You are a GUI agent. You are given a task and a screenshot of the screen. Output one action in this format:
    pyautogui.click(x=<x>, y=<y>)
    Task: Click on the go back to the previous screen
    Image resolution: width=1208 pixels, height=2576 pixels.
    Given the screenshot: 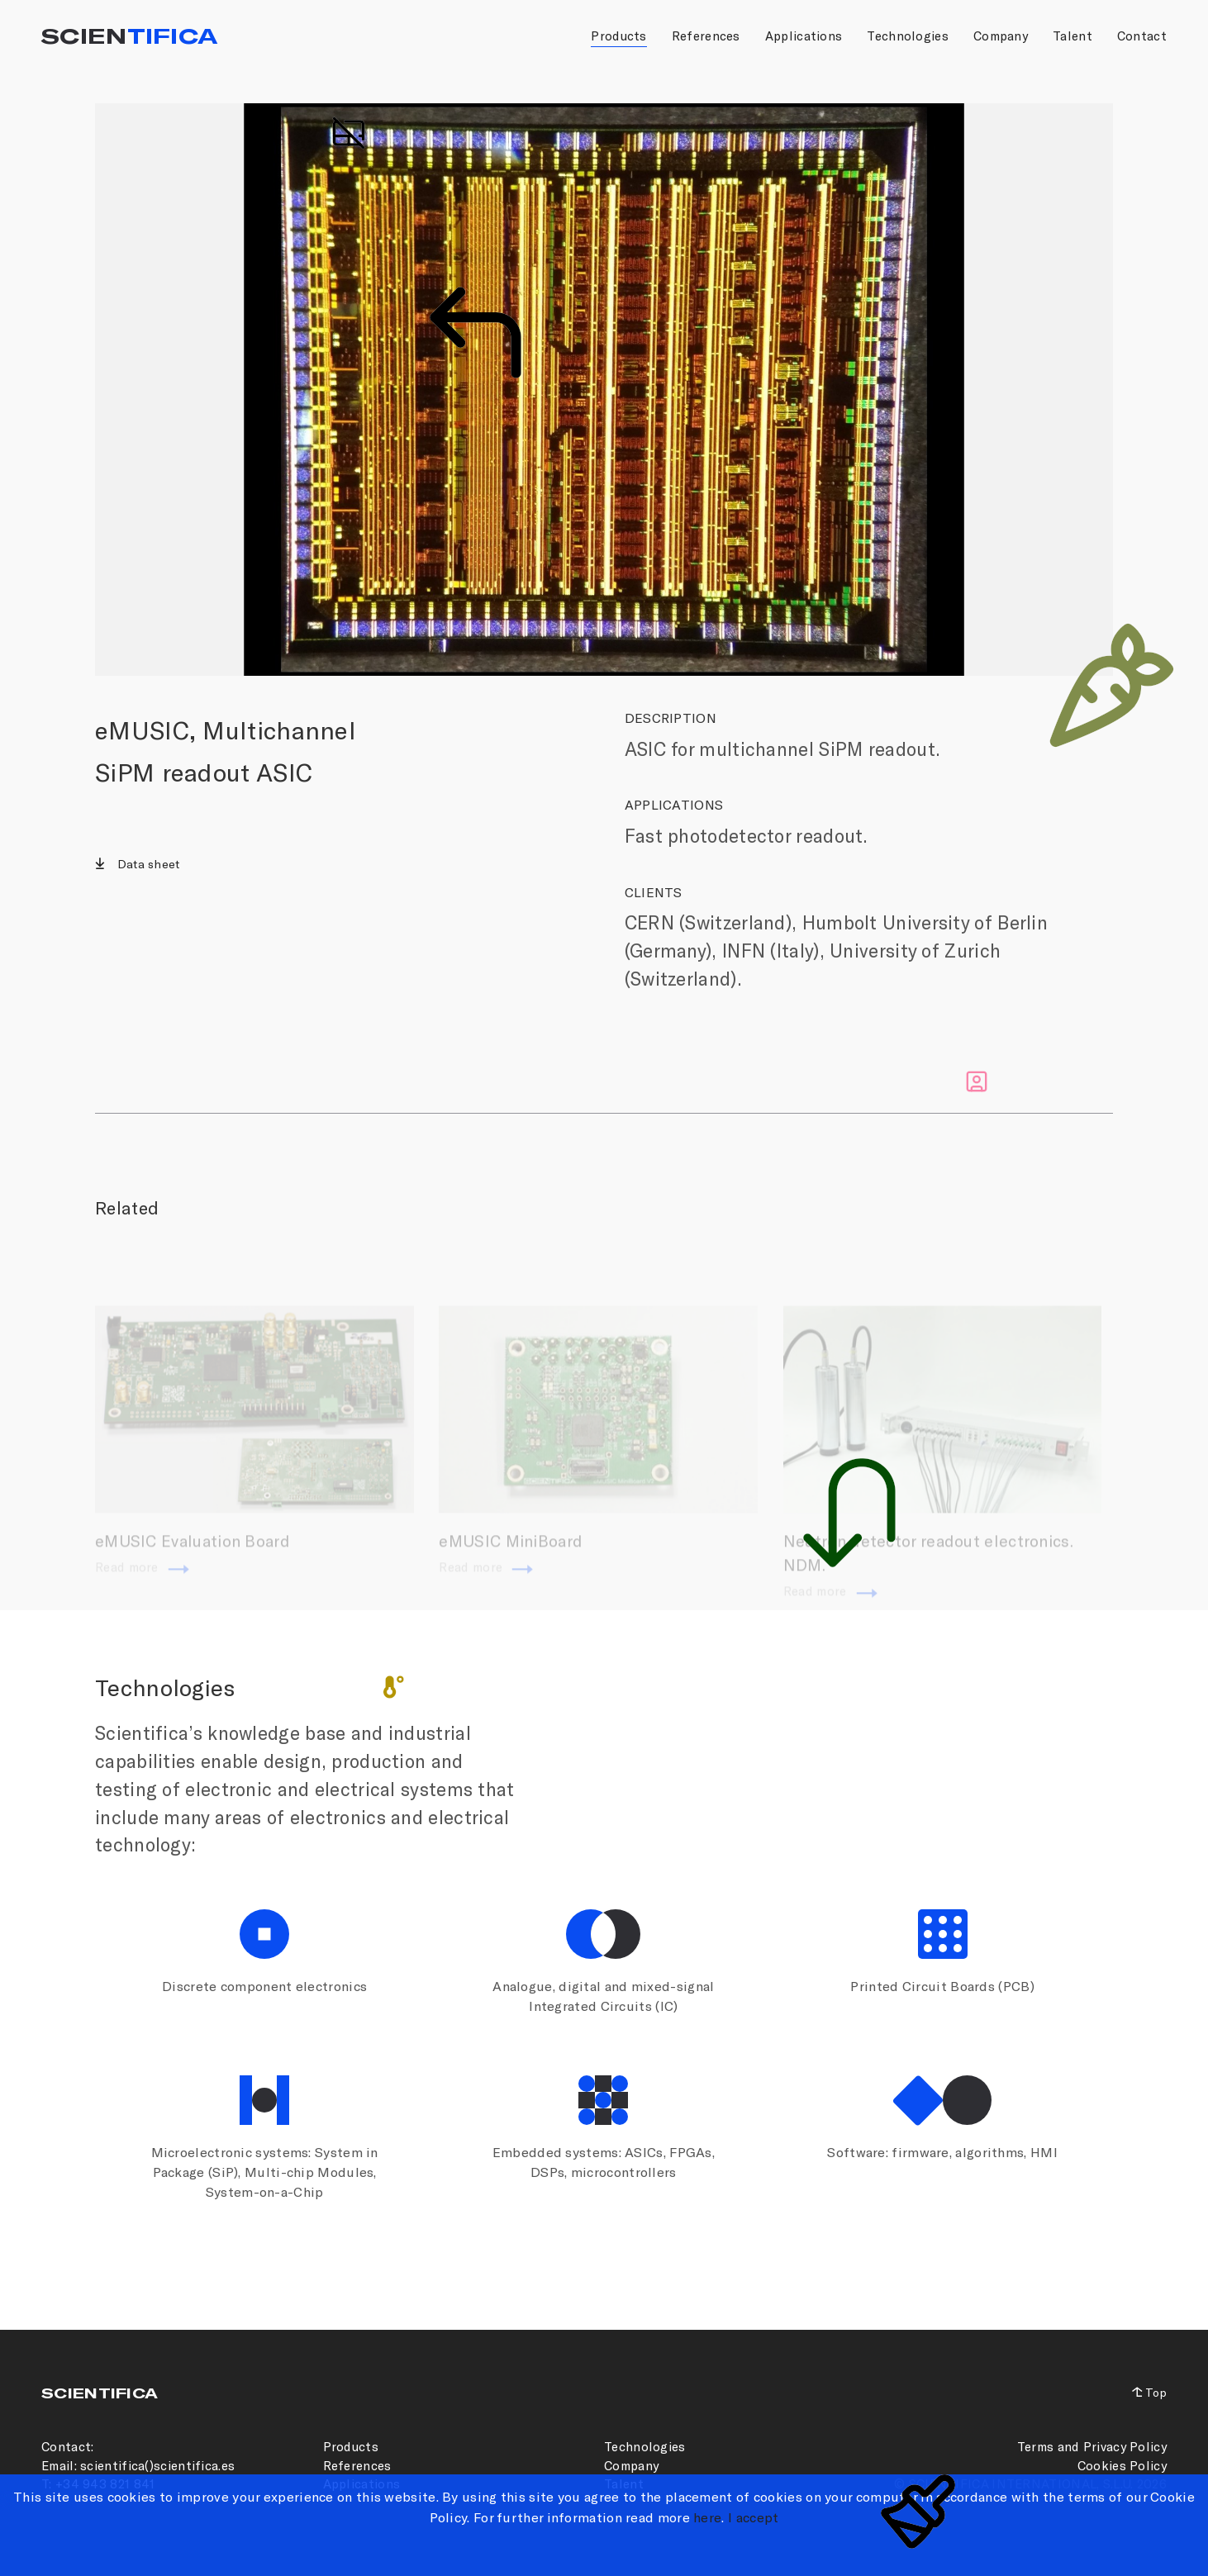 What is the action you would take?
    pyautogui.click(x=475, y=332)
    